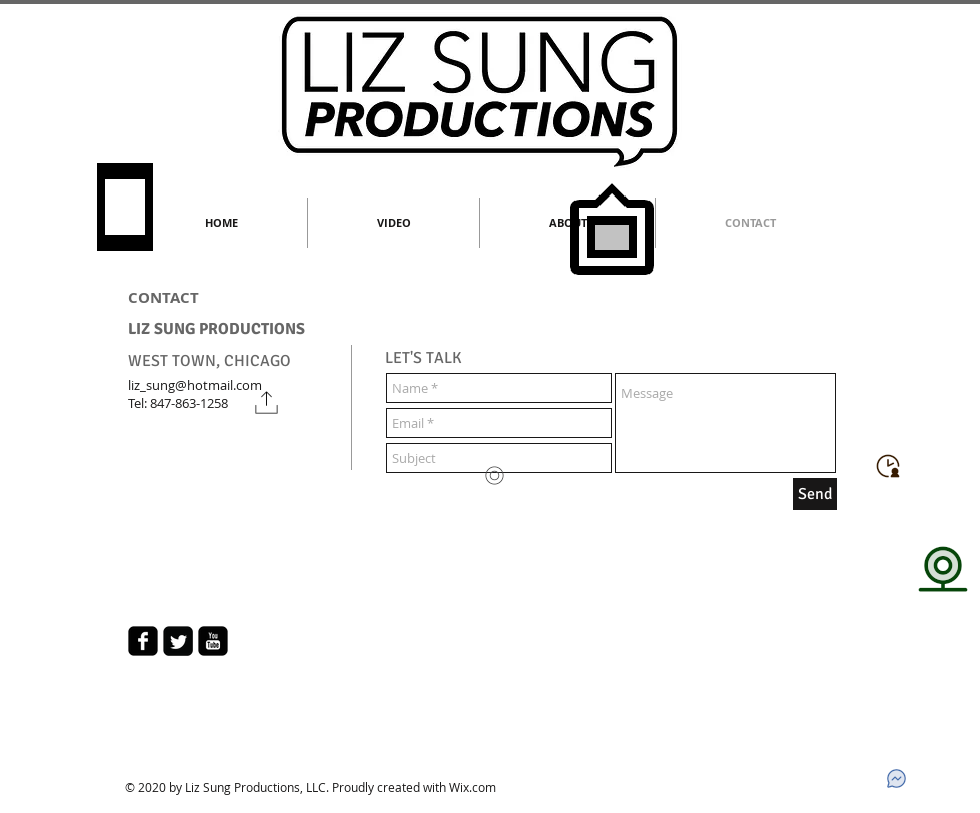  Describe the element at coordinates (943, 571) in the screenshot. I see `access webcam or camera settings` at that location.